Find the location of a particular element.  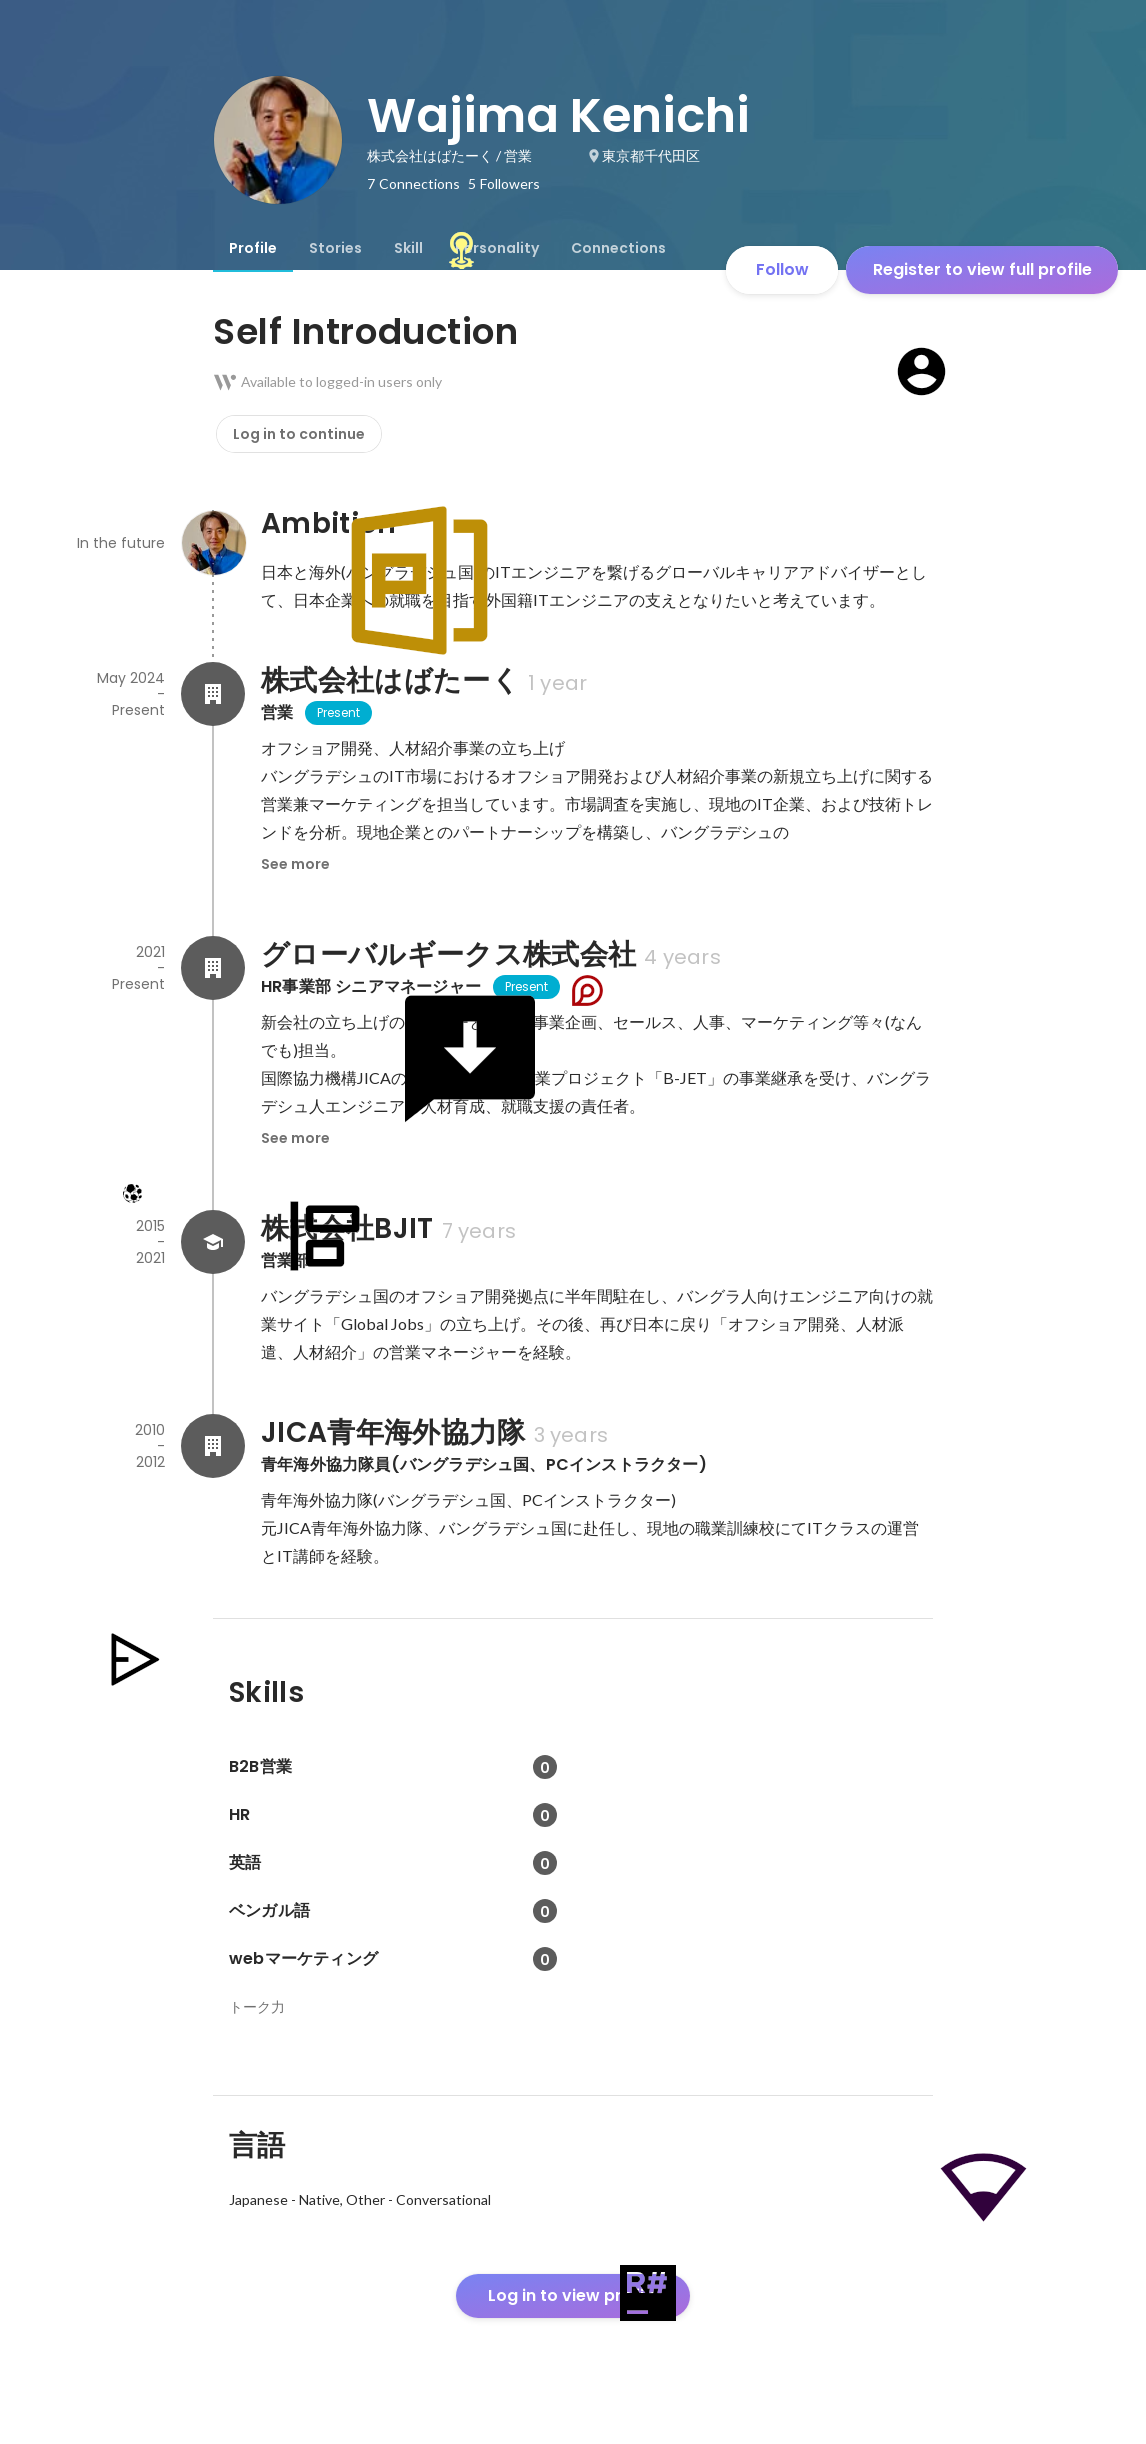

send a message is located at coordinates (133, 1659).